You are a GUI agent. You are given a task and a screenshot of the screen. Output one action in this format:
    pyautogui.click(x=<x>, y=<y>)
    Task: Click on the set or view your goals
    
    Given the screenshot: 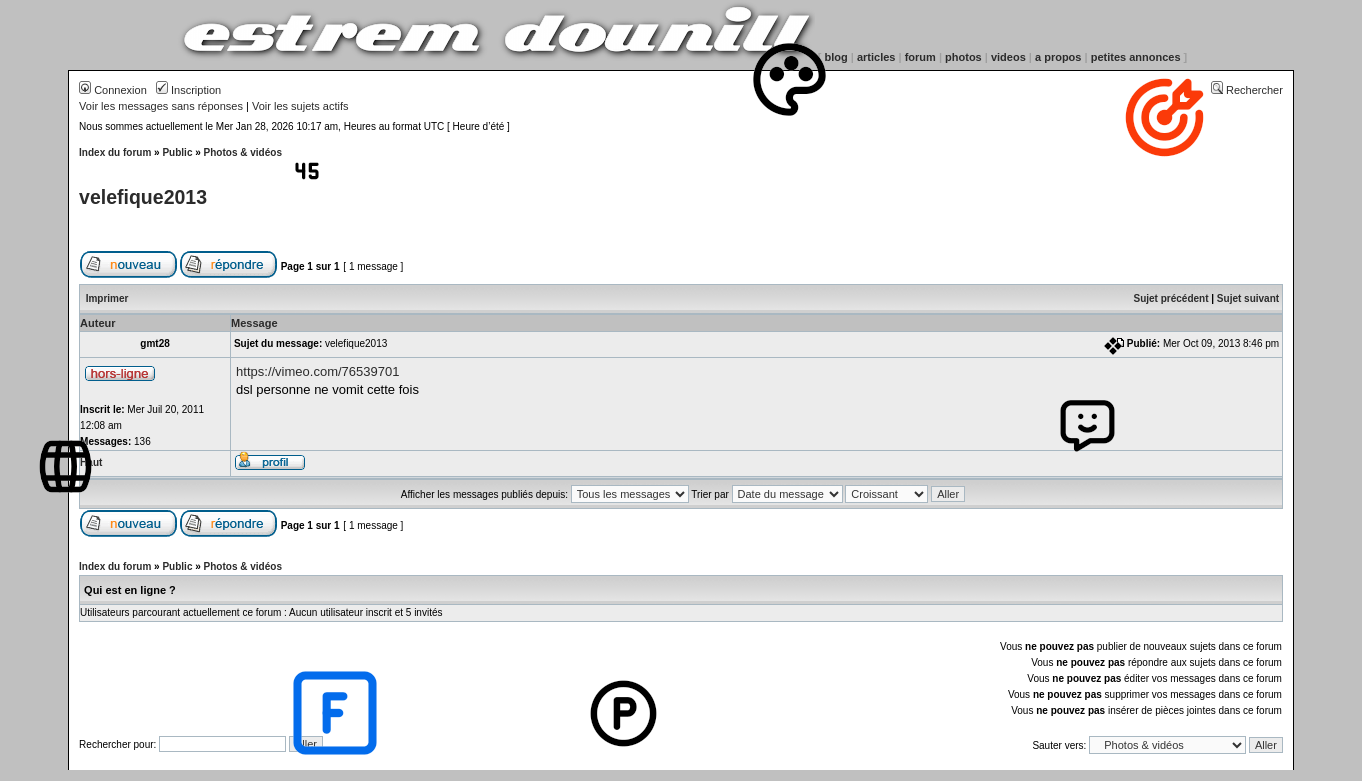 What is the action you would take?
    pyautogui.click(x=1164, y=117)
    